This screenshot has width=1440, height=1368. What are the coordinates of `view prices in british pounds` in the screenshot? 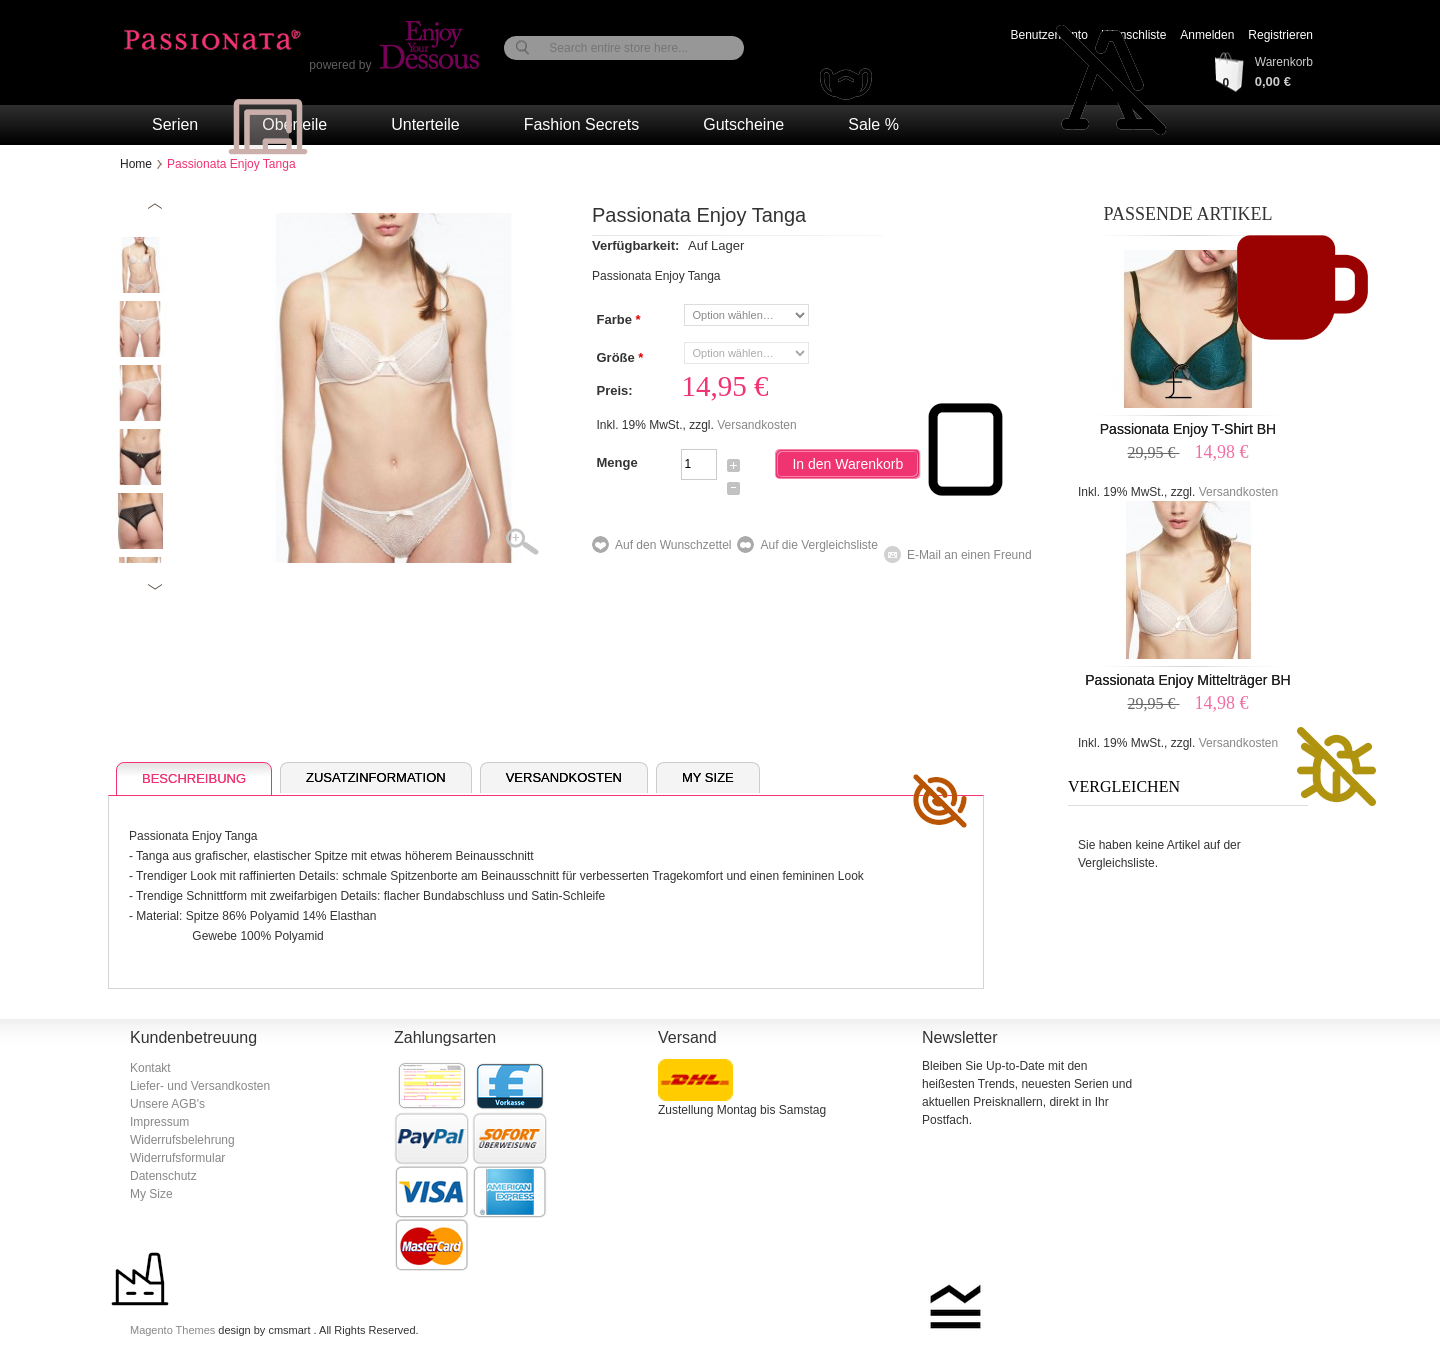 It's located at (1180, 382).